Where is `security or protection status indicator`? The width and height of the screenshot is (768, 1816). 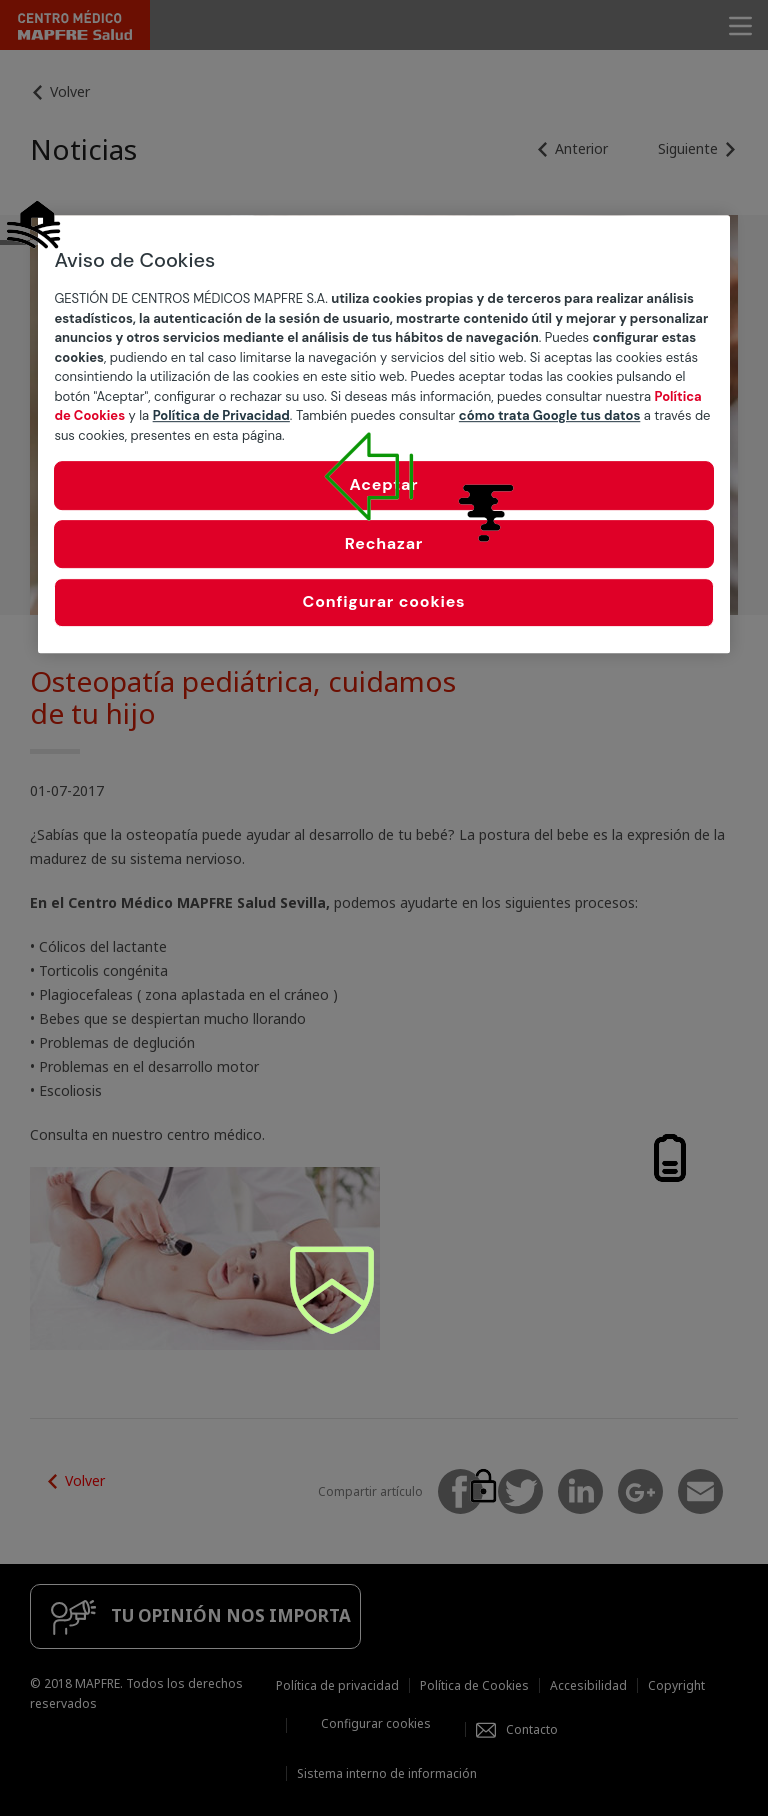 security or protection status indicator is located at coordinates (332, 1285).